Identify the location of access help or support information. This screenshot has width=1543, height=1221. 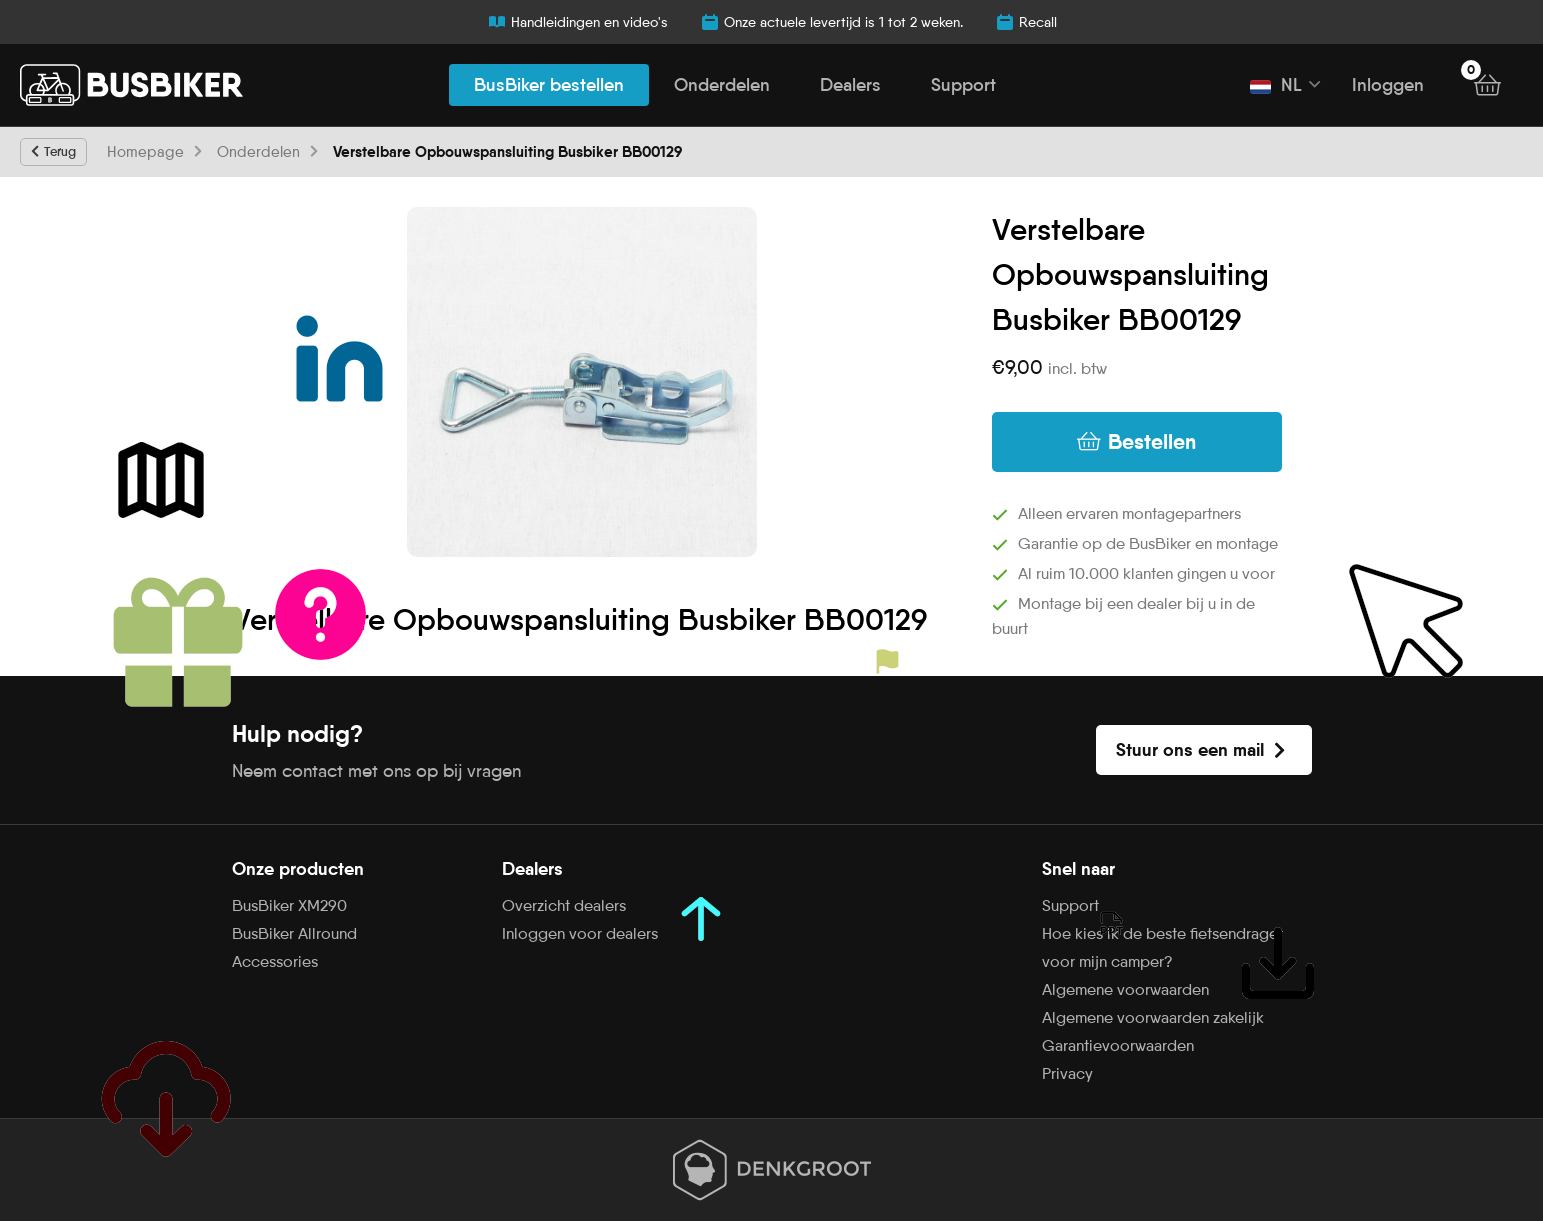
(320, 614).